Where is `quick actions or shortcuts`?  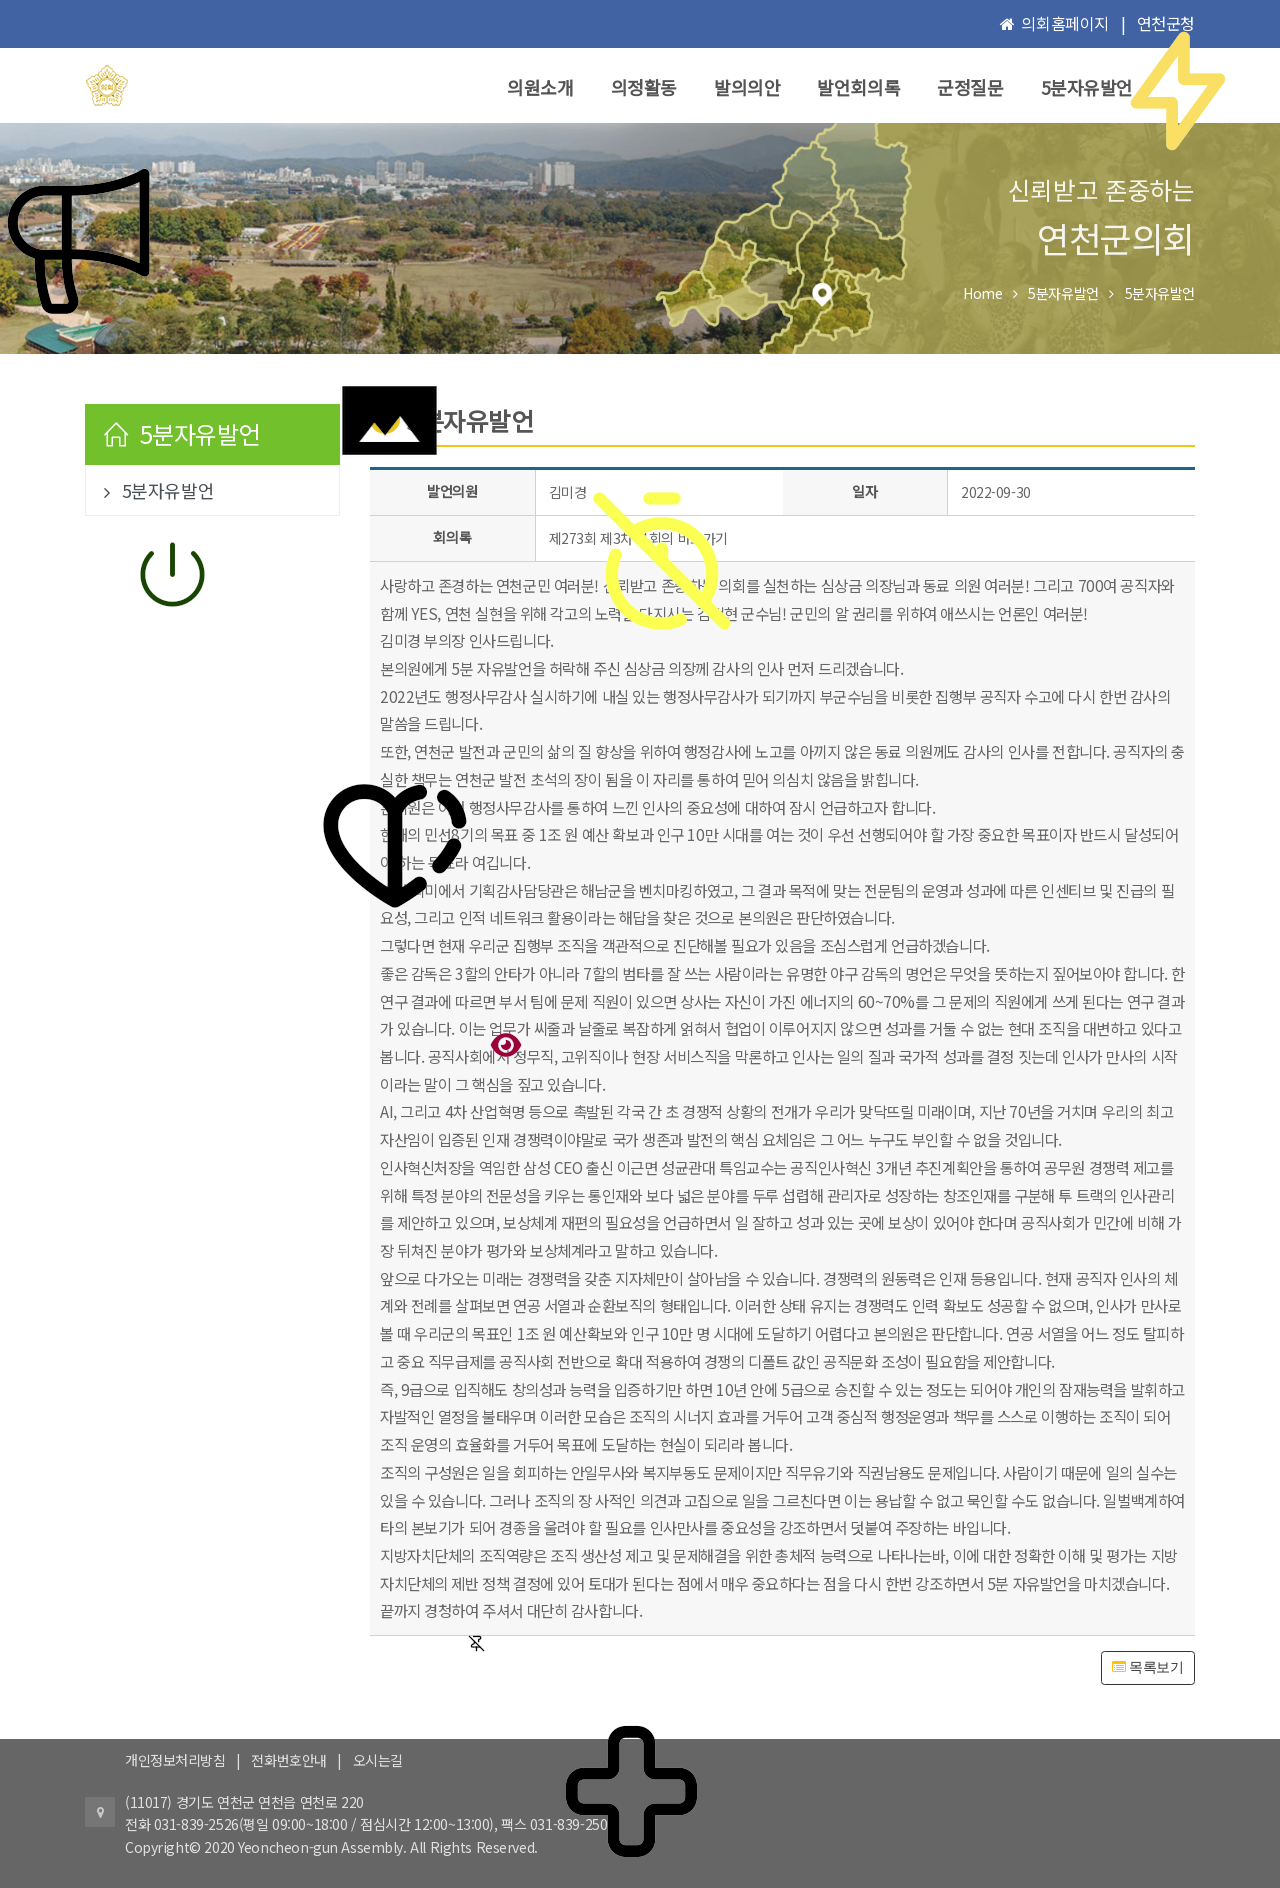
quick actions or shortcuts is located at coordinates (1178, 91).